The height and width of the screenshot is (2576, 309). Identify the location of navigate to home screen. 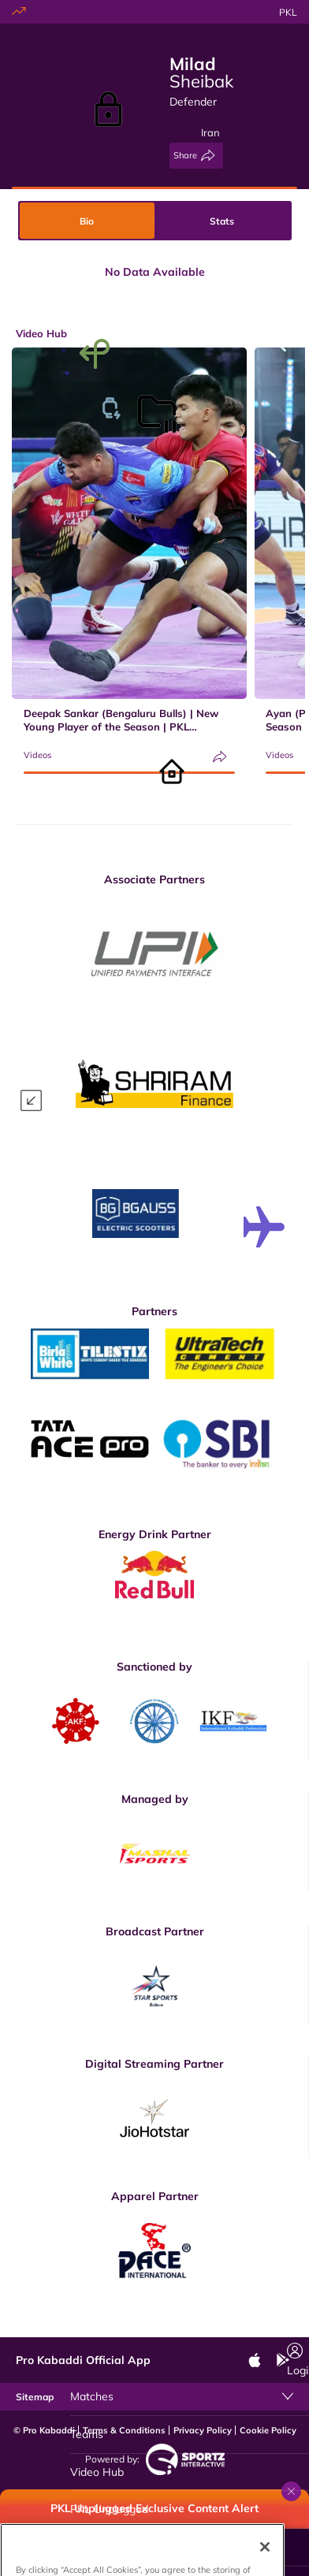
(172, 771).